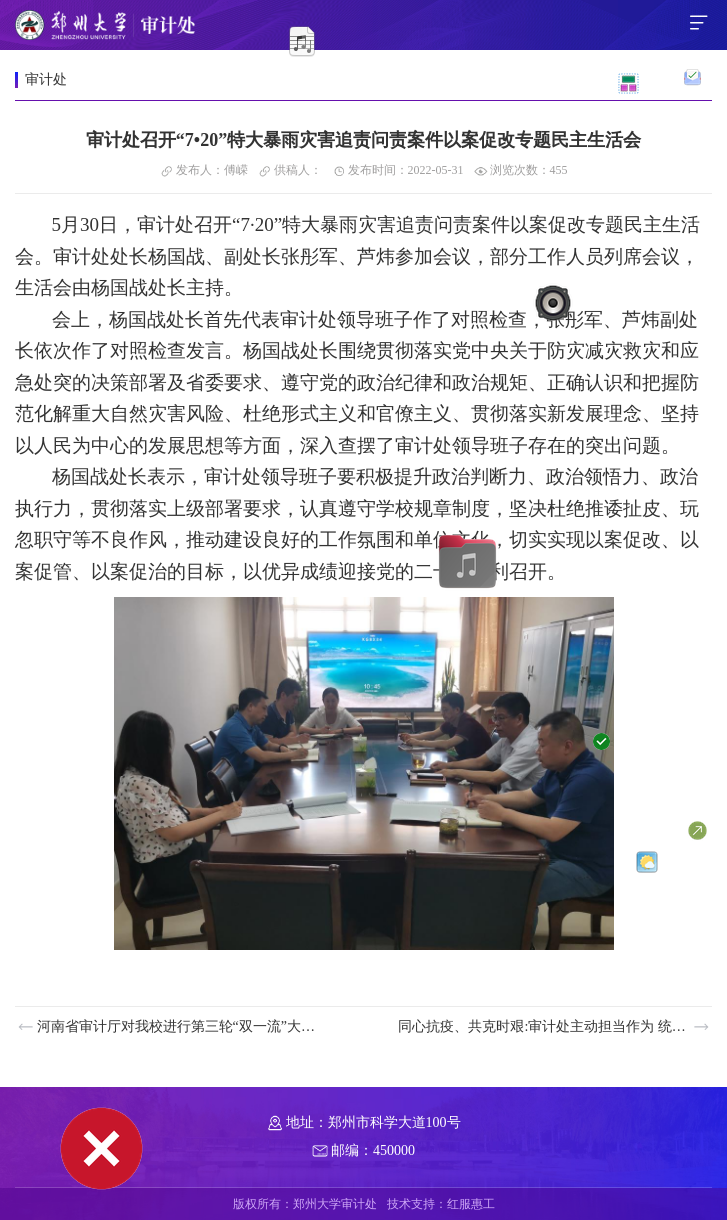  What do you see at coordinates (467, 561) in the screenshot?
I see `open your music folder` at bounding box center [467, 561].